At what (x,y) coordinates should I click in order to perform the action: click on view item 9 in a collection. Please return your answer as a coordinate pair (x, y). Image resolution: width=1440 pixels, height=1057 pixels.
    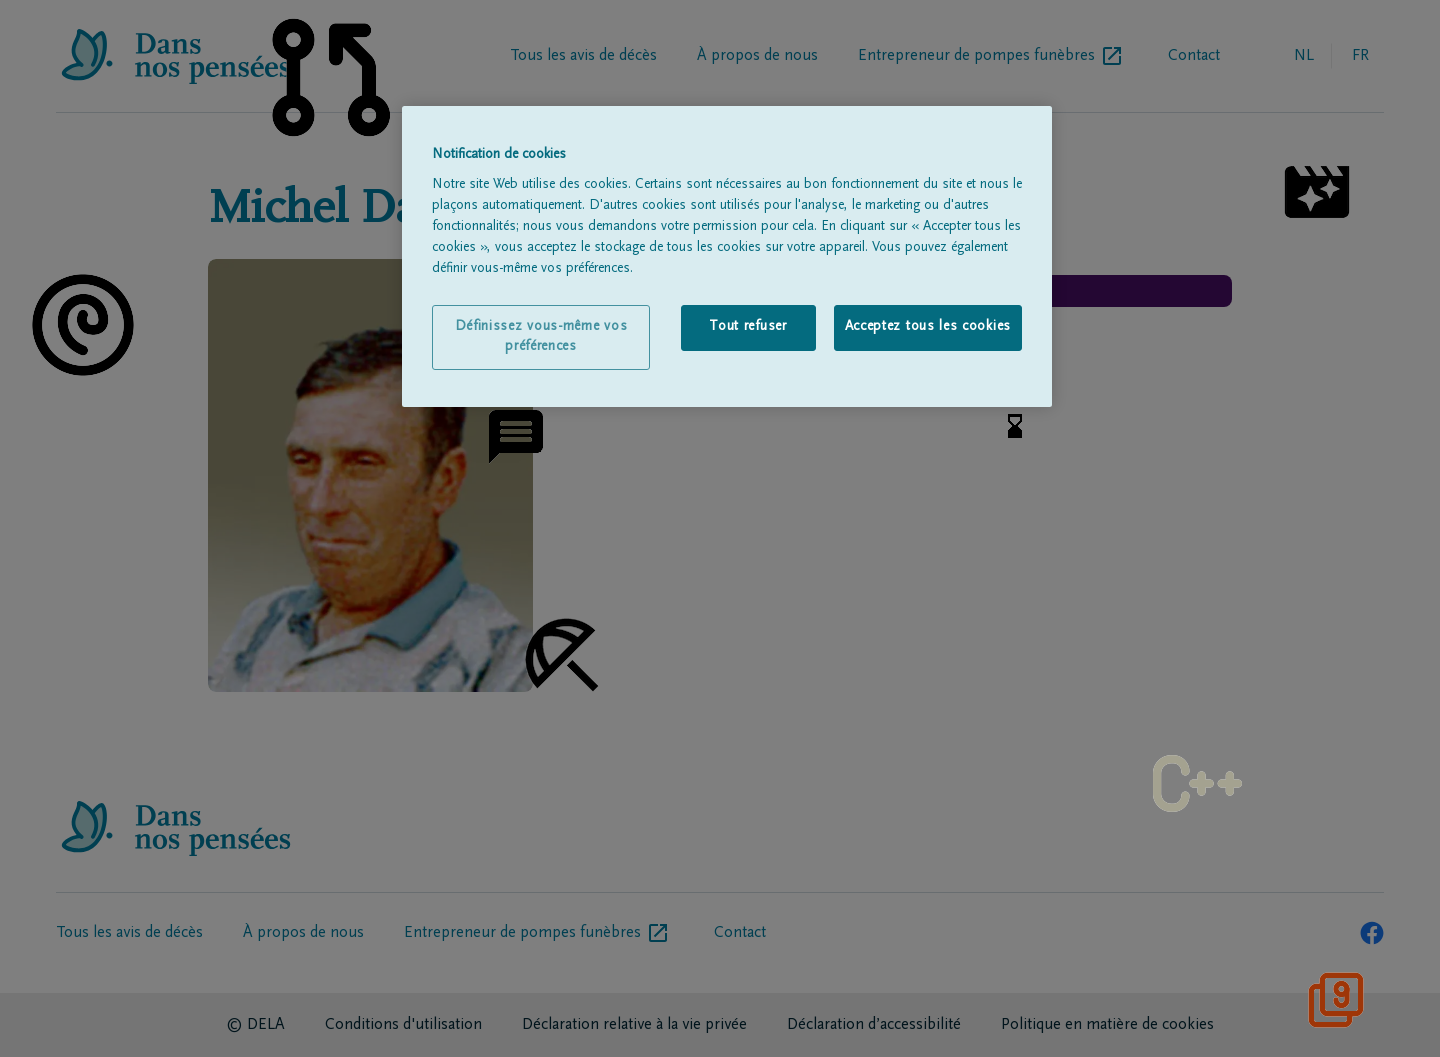
    Looking at the image, I should click on (1336, 1000).